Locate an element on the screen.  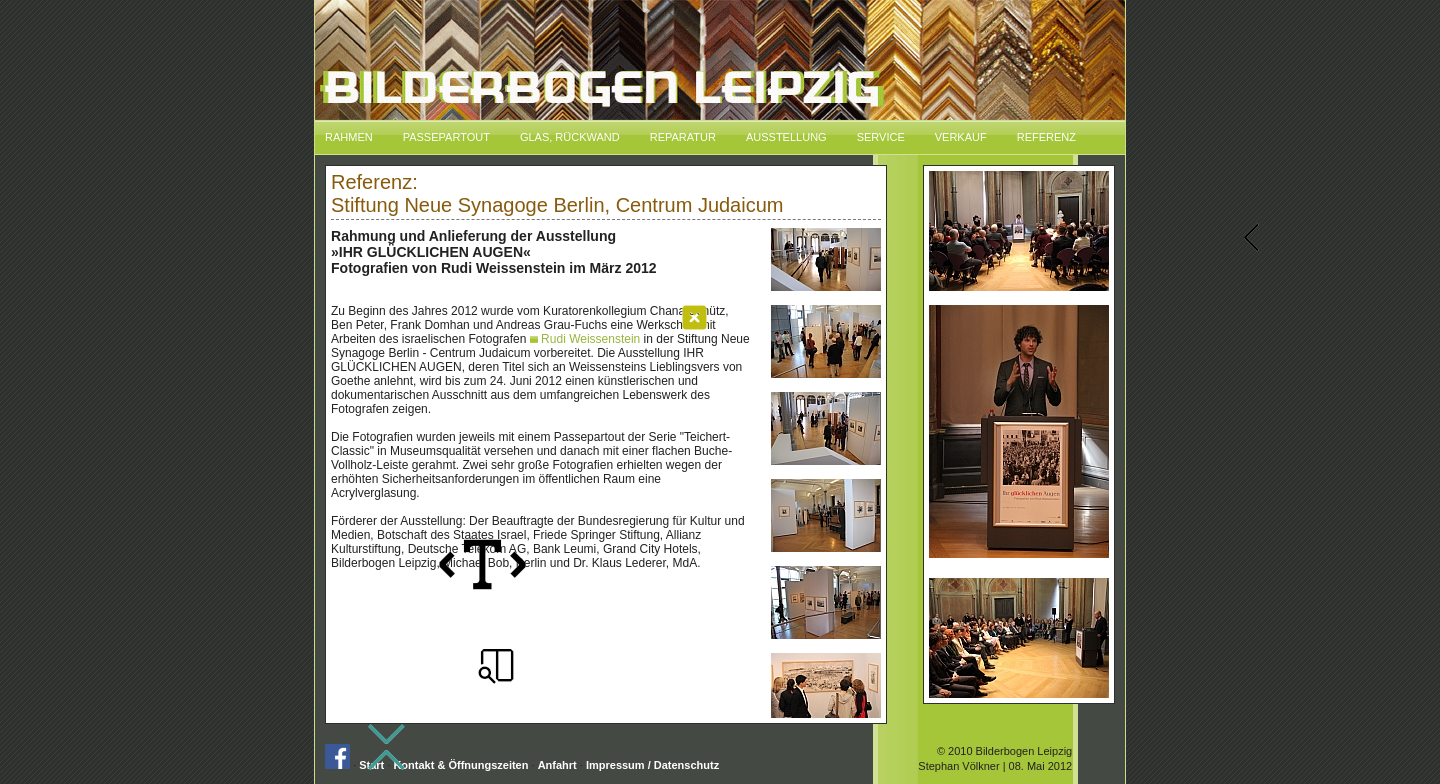
close or dismiss a dialog is located at coordinates (694, 317).